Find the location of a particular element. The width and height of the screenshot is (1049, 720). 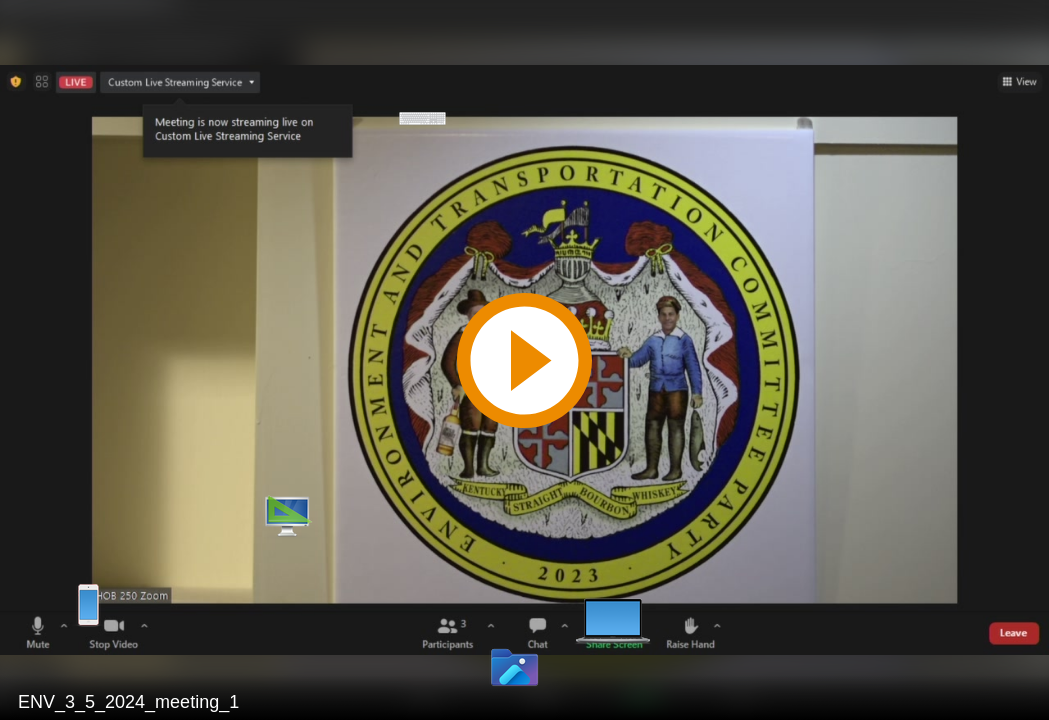

macbook pro device identifier in system settings is located at coordinates (613, 615).